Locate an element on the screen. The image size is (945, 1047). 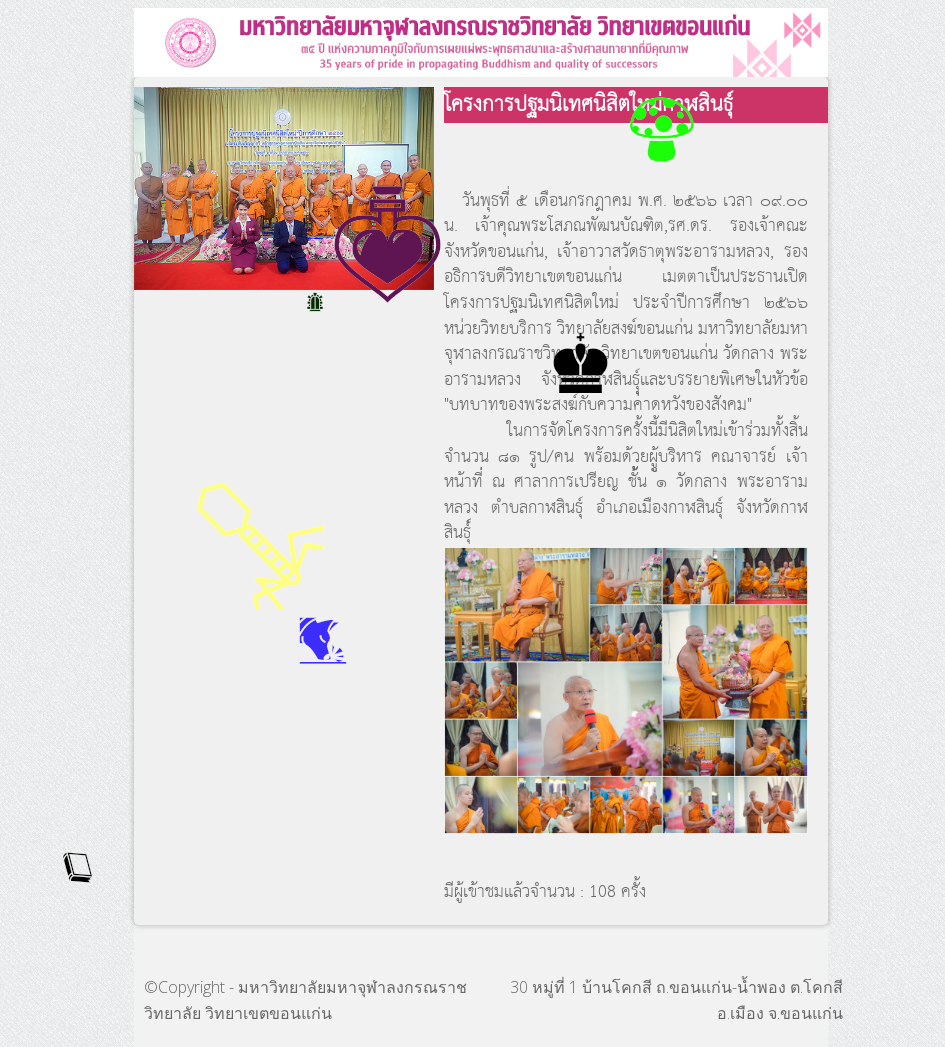
access your library or reading list is located at coordinates (77, 867).